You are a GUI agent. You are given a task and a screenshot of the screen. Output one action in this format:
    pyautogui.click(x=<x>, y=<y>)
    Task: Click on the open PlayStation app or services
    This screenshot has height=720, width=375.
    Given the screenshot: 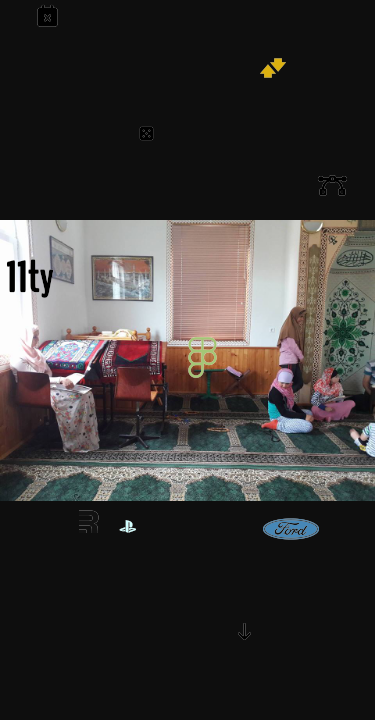 What is the action you would take?
    pyautogui.click(x=128, y=526)
    